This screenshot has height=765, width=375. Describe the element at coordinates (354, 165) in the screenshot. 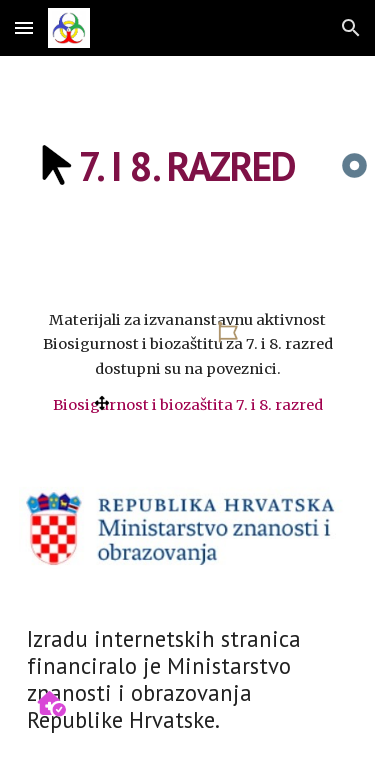

I see `indicates a selected radio button option` at that location.